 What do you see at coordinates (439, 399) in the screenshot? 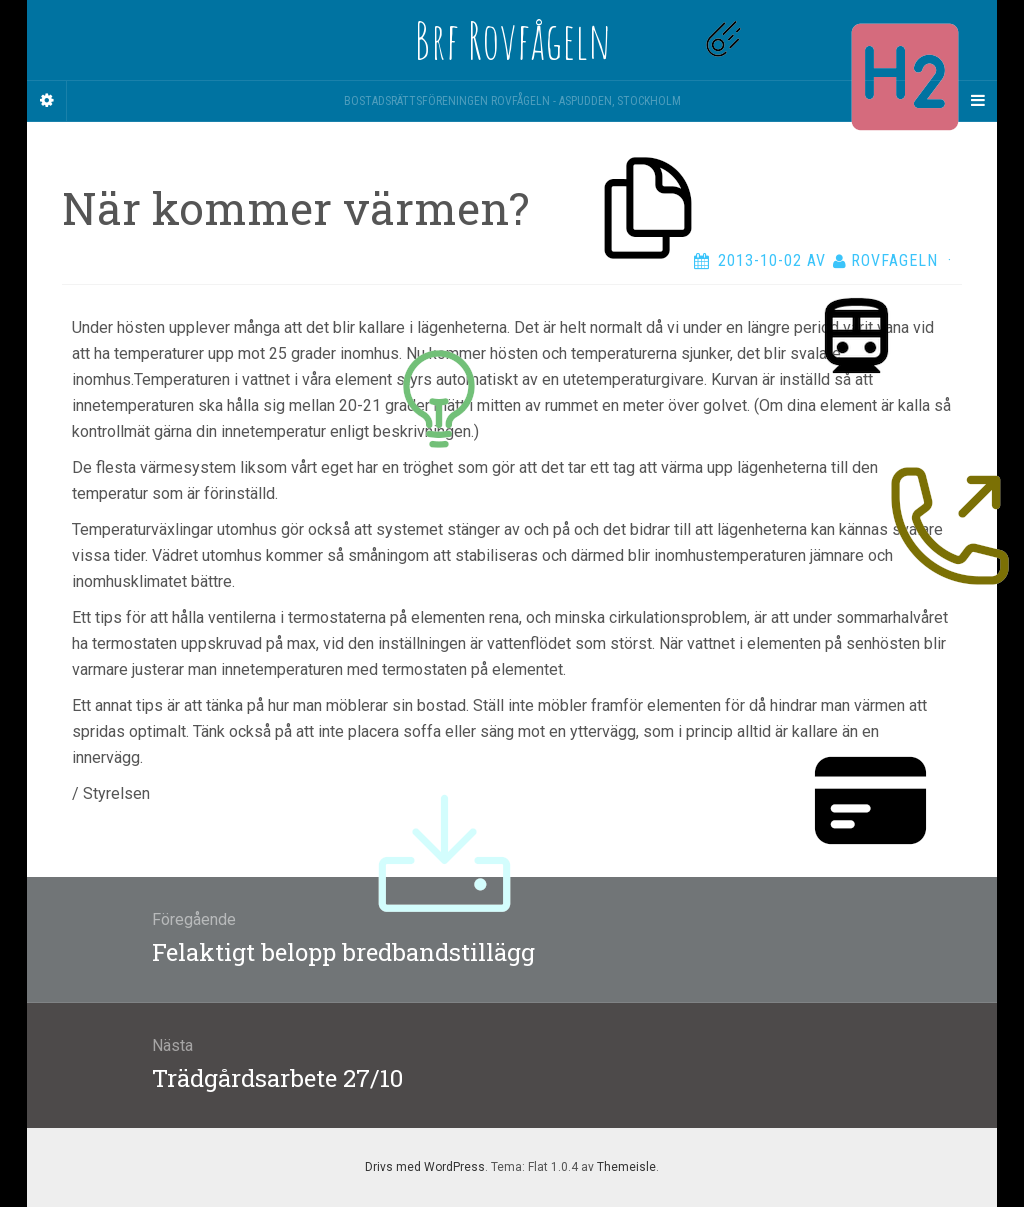
I see `view tips or suggestions` at bounding box center [439, 399].